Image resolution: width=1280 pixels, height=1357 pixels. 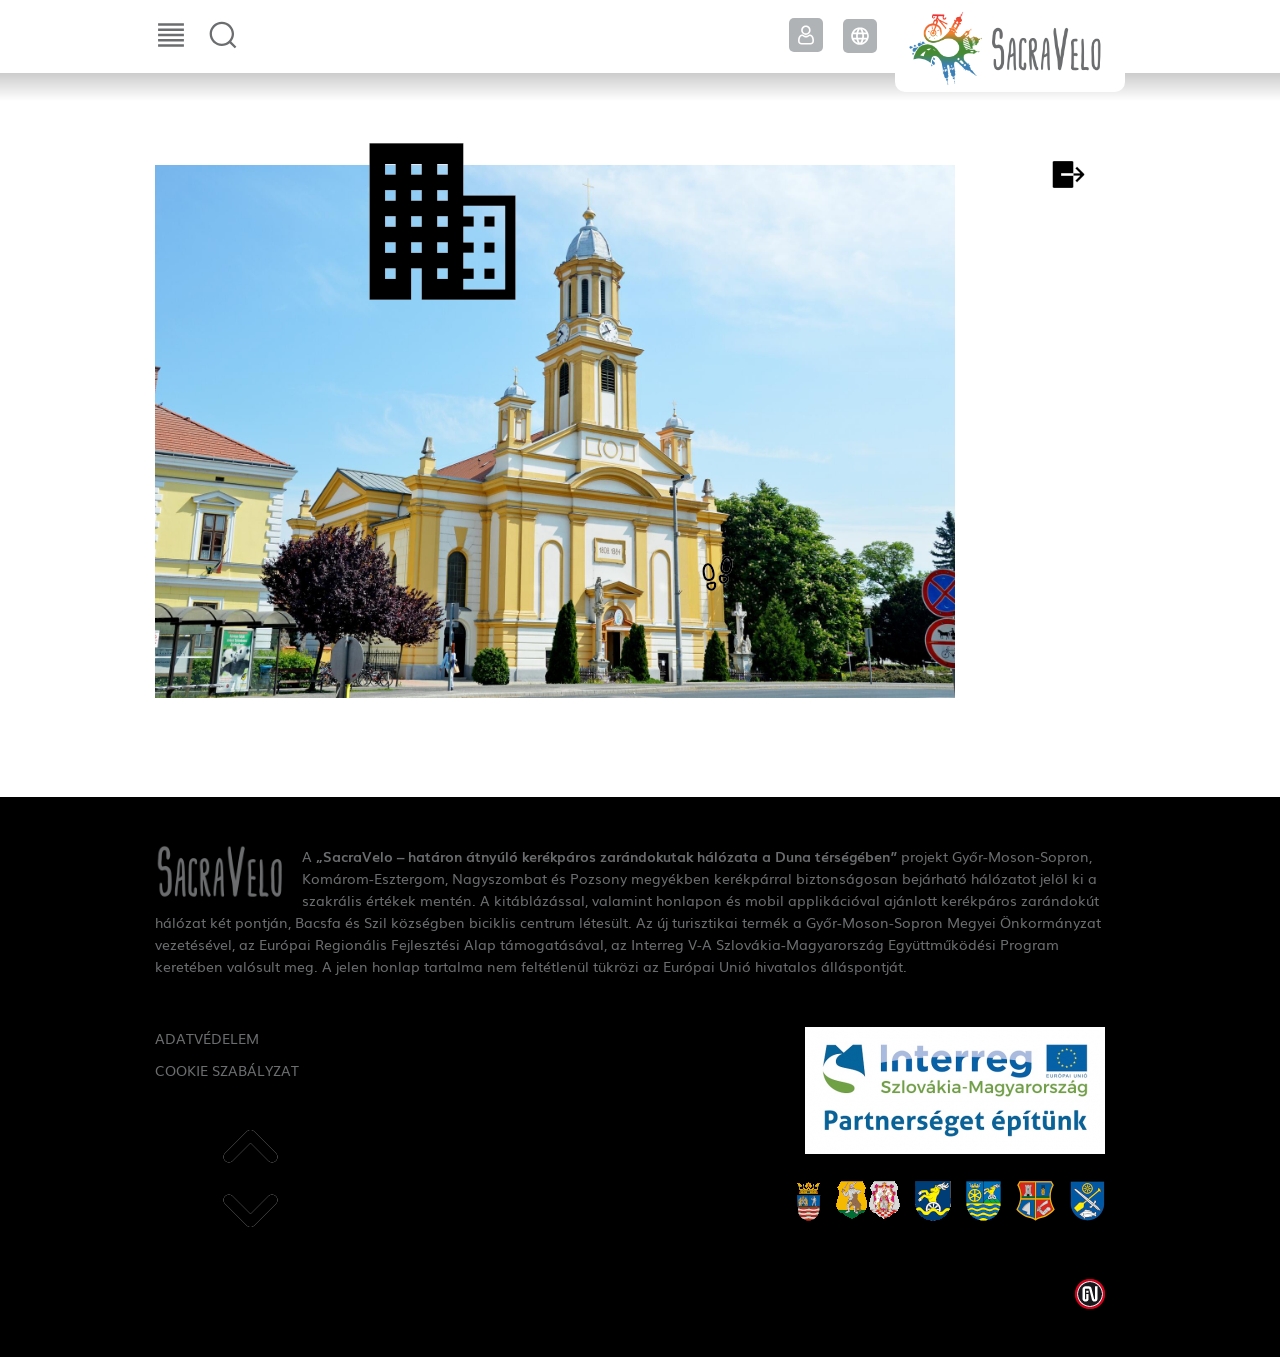 I want to click on track your steps or walking activity, so click(x=717, y=573).